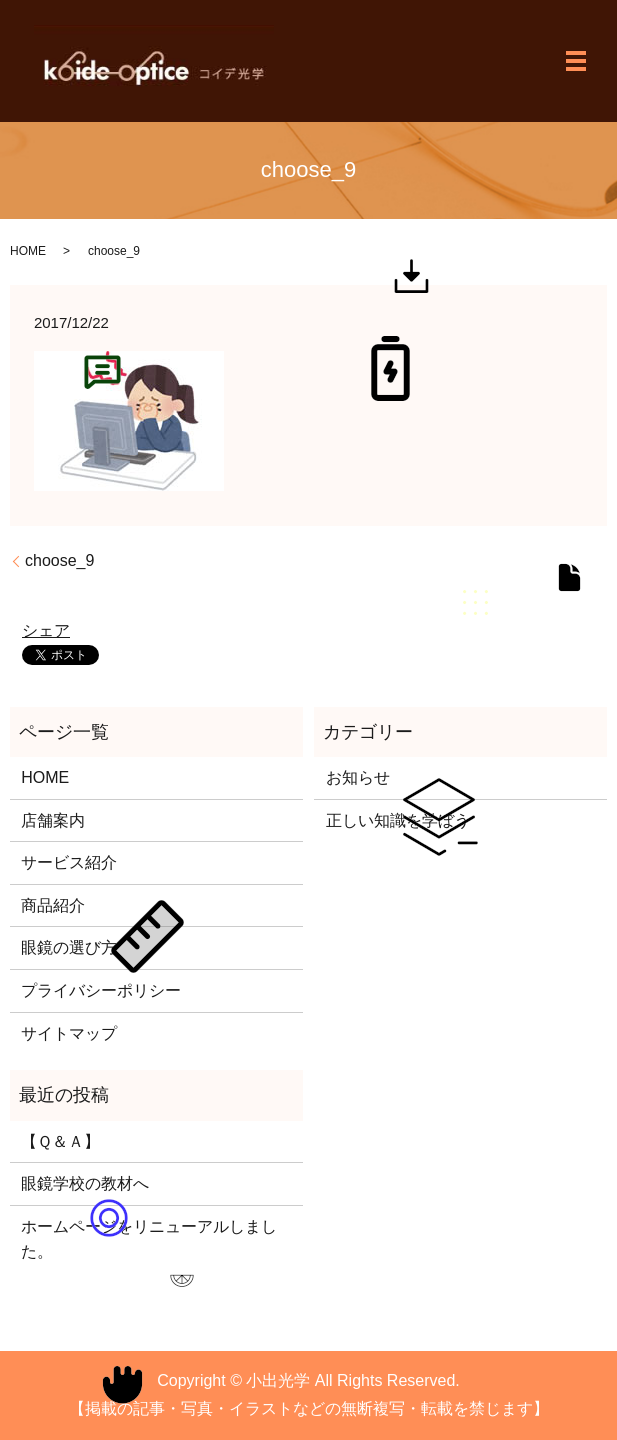 The height and width of the screenshot is (1440, 617). I want to click on indicates device is currently charging, so click(390, 368).